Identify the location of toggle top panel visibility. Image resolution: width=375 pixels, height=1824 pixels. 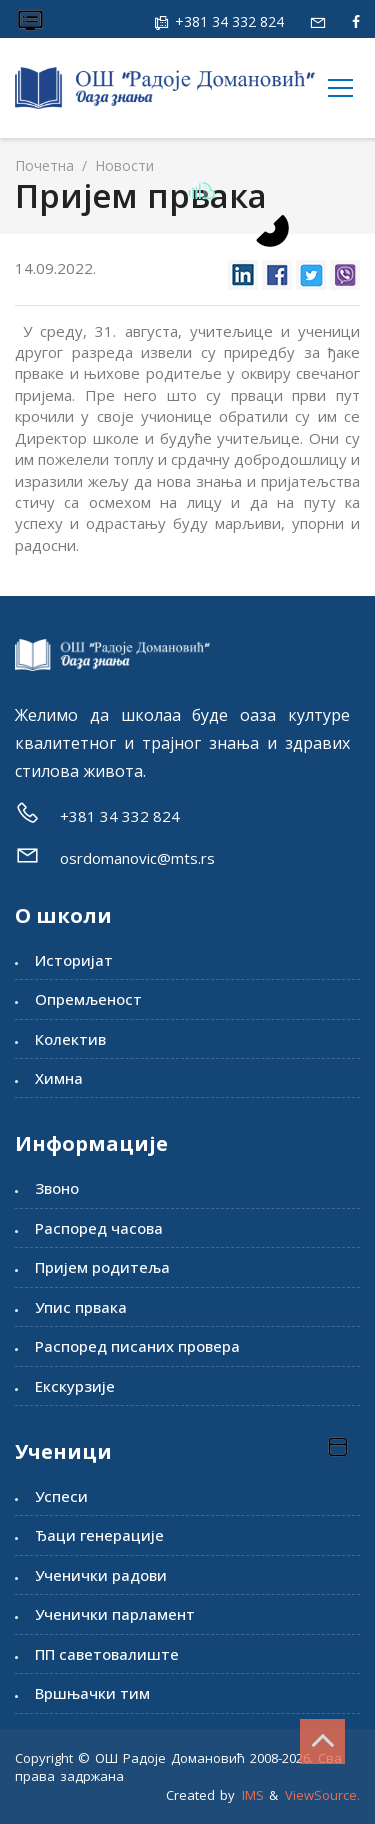
(338, 1447).